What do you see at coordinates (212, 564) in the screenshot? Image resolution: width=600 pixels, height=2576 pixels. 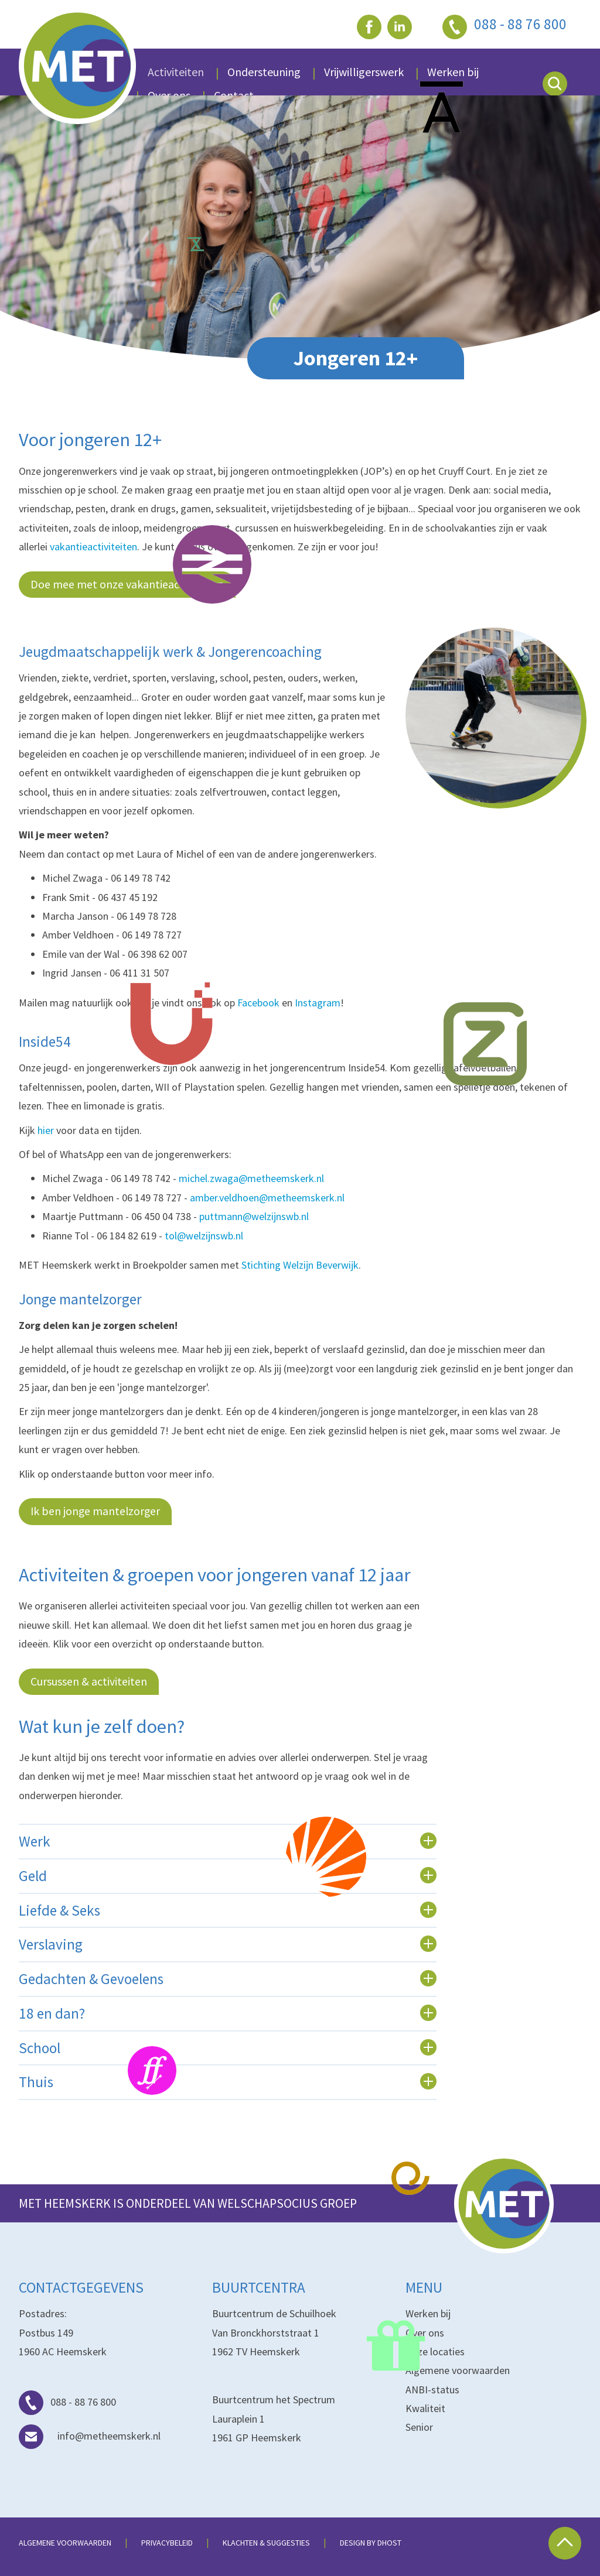 I see `access National Rail train services and schedules` at bounding box center [212, 564].